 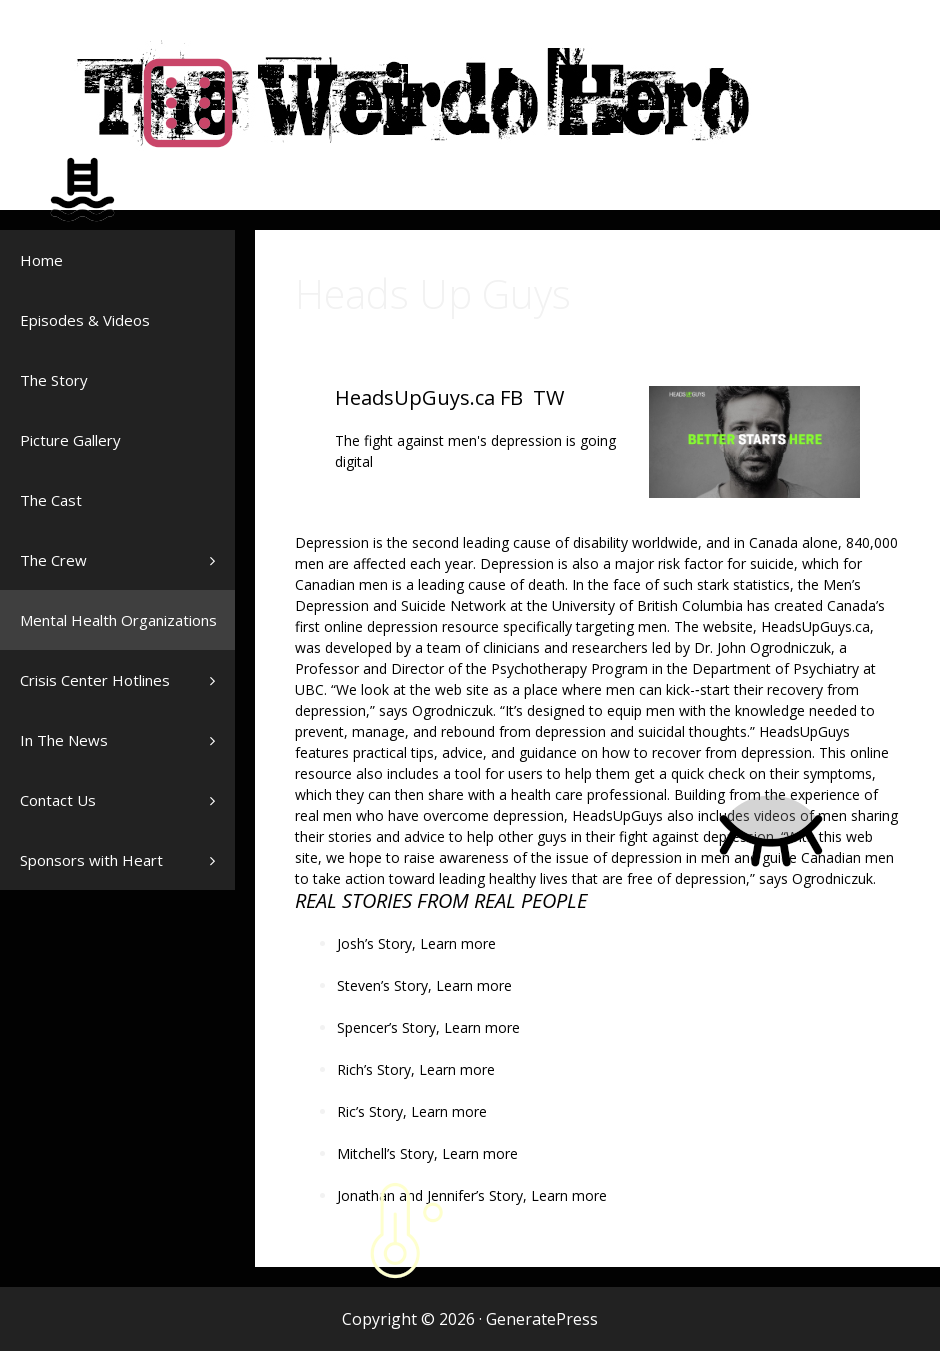 What do you see at coordinates (398, 1230) in the screenshot?
I see `view current temperature` at bounding box center [398, 1230].